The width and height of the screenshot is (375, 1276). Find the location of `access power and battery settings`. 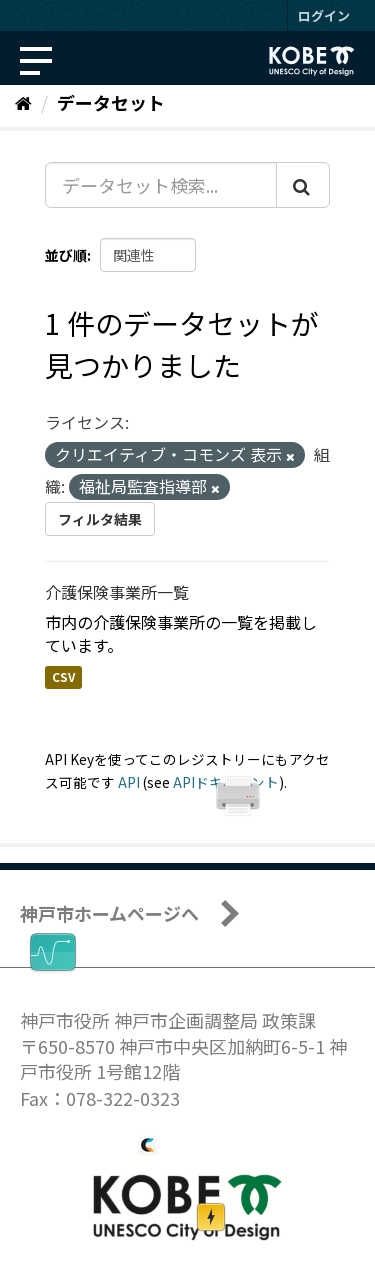

access power and battery settings is located at coordinates (211, 1217).